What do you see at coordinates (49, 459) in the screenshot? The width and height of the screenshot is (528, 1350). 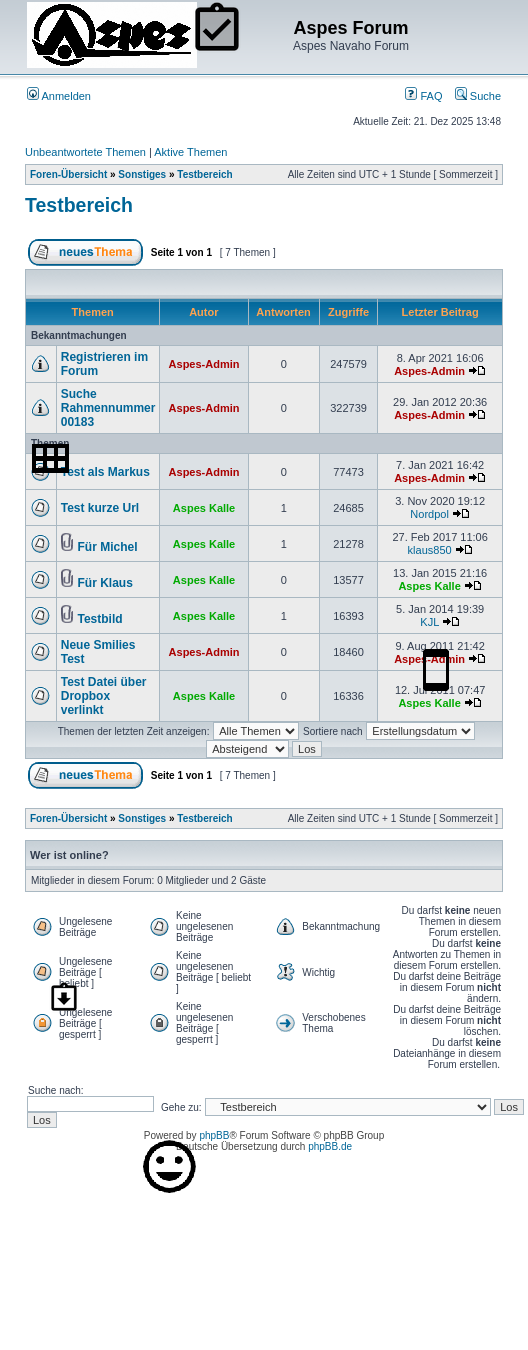 I see `switch to grid view` at bounding box center [49, 459].